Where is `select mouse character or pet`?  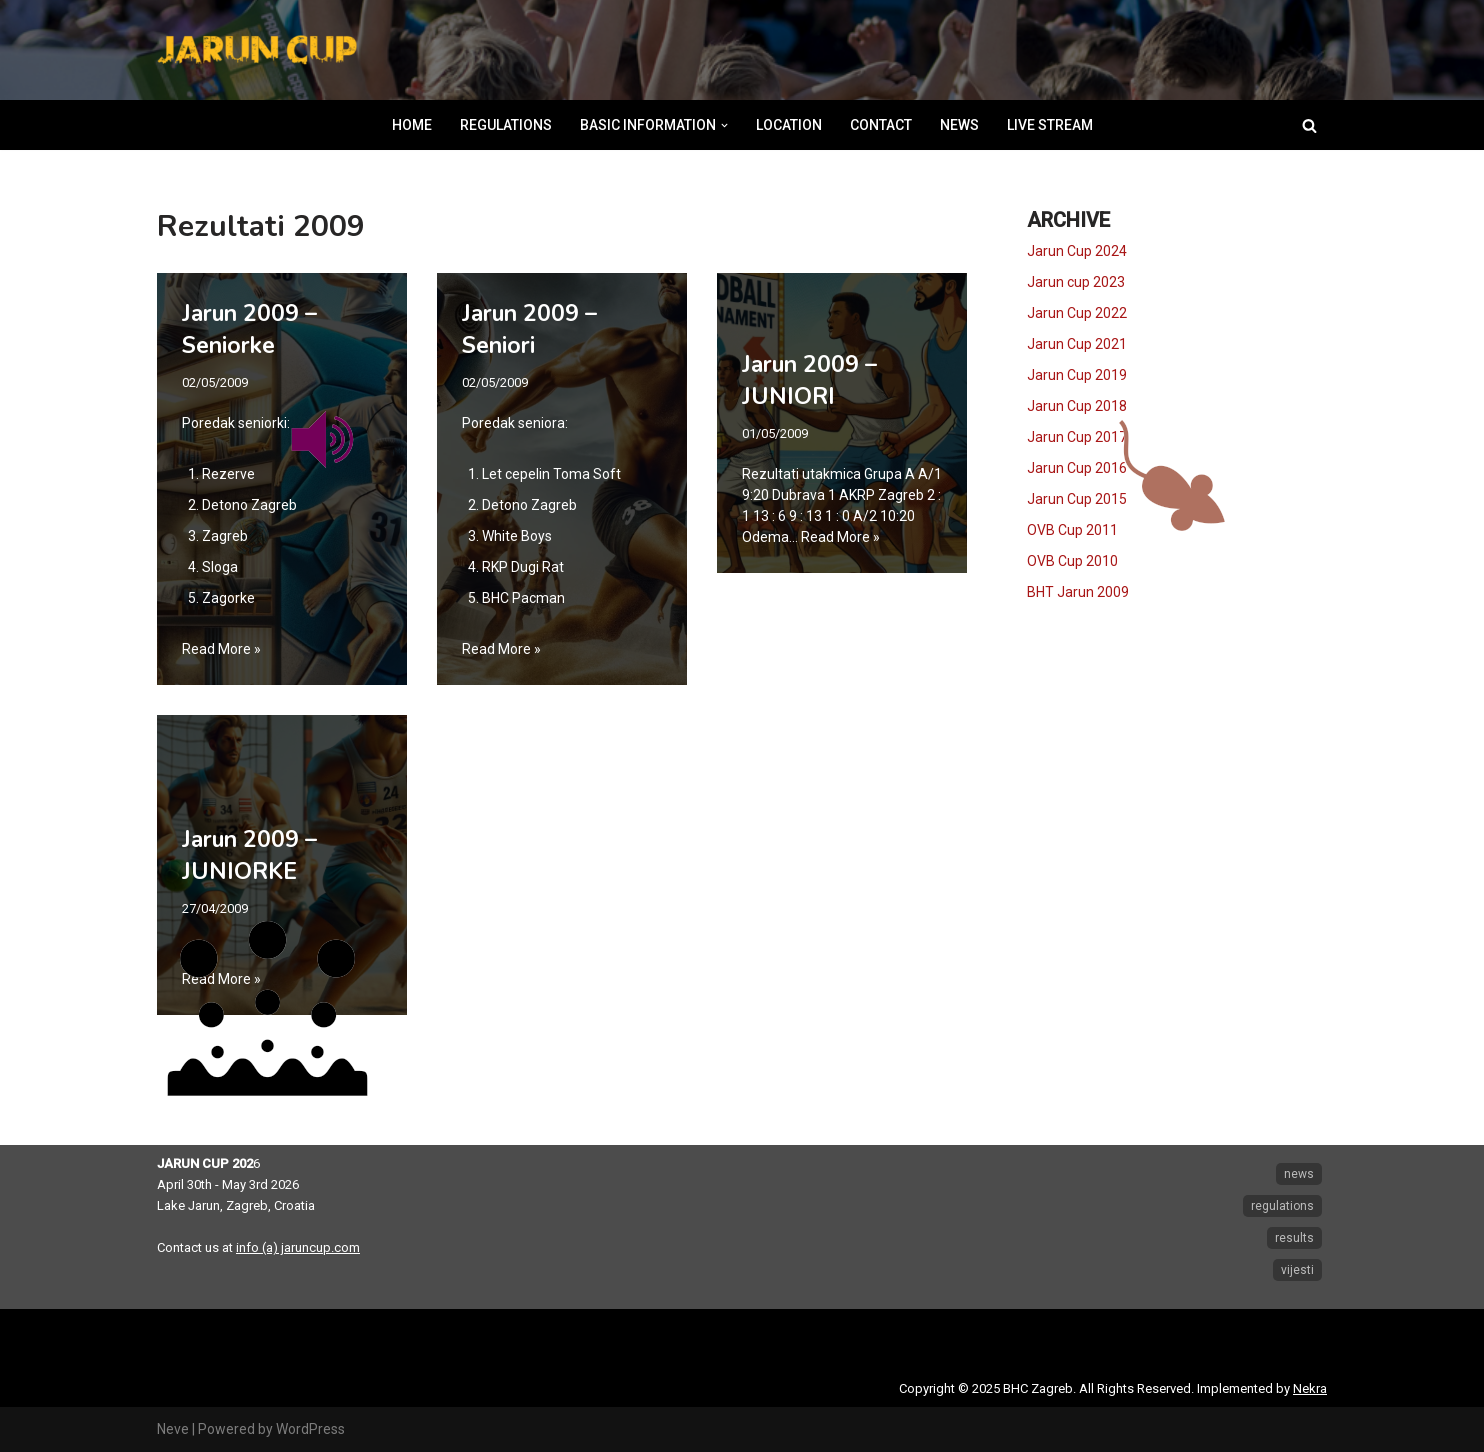 select mouse character or pet is located at coordinates (1173, 475).